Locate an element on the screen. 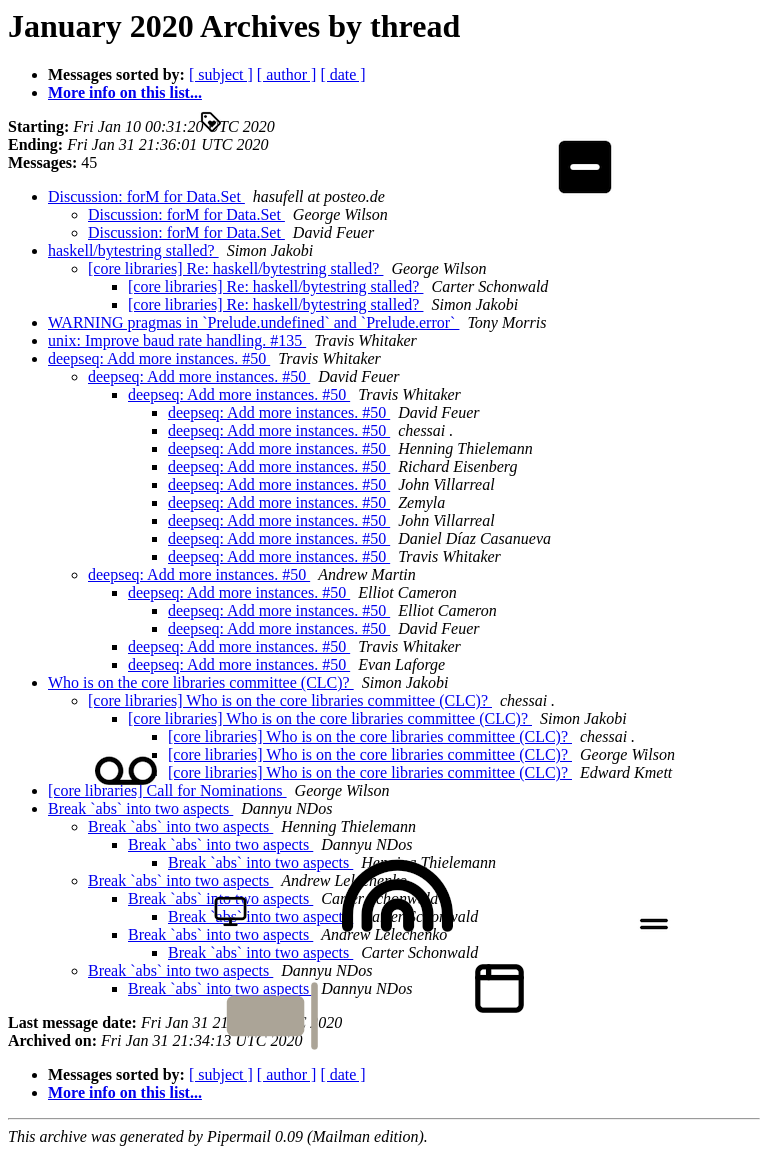 This screenshot has height=1154, width=768. open web browser is located at coordinates (499, 988).